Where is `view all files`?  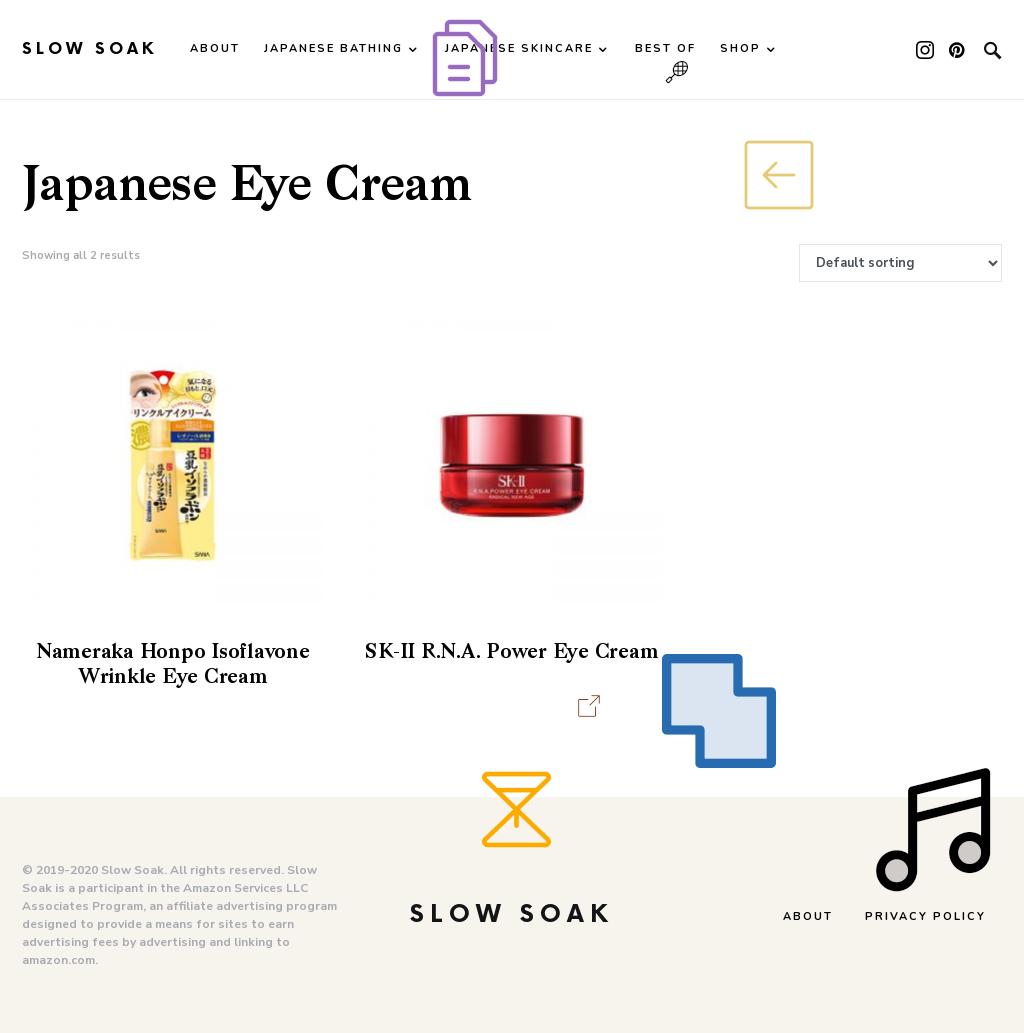 view all files is located at coordinates (465, 58).